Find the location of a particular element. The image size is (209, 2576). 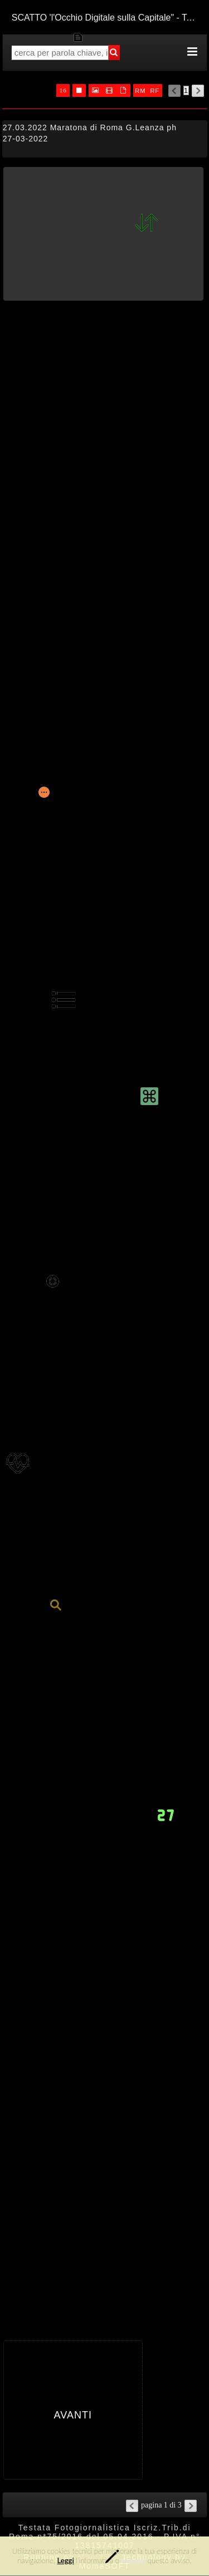

search for content is located at coordinates (56, 1605).